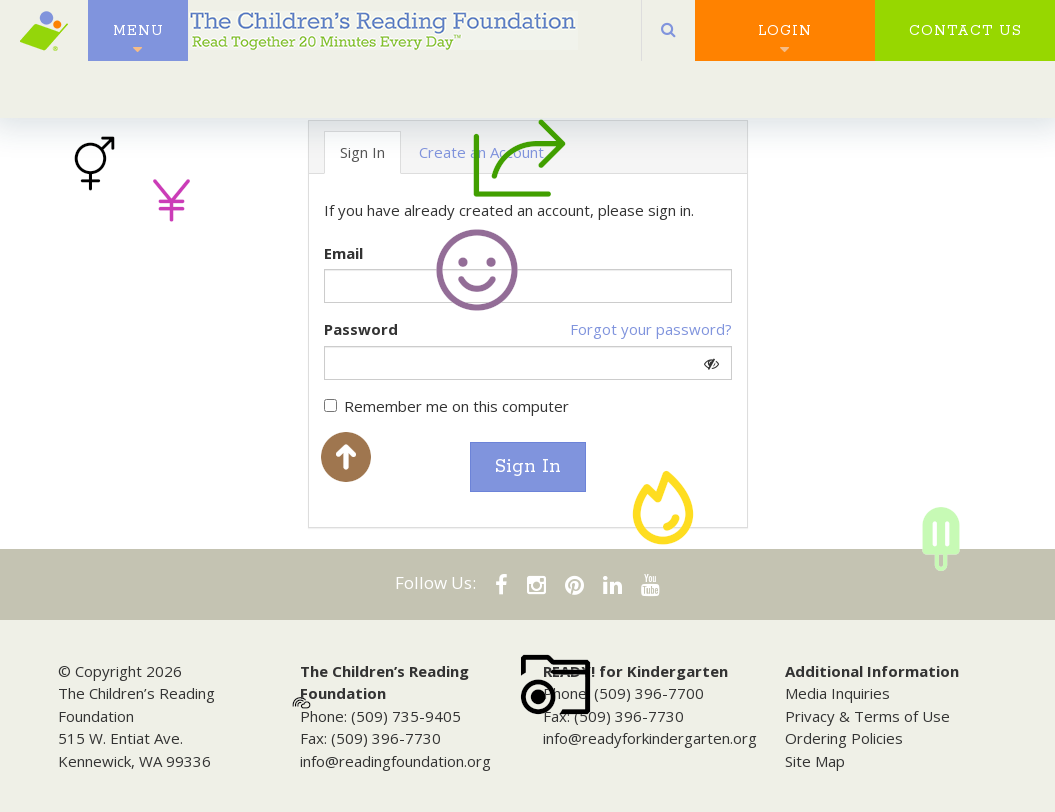  Describe the element at coordinates (663, 509) in the screenshot. I see `indicates trending or popular content` at that location.